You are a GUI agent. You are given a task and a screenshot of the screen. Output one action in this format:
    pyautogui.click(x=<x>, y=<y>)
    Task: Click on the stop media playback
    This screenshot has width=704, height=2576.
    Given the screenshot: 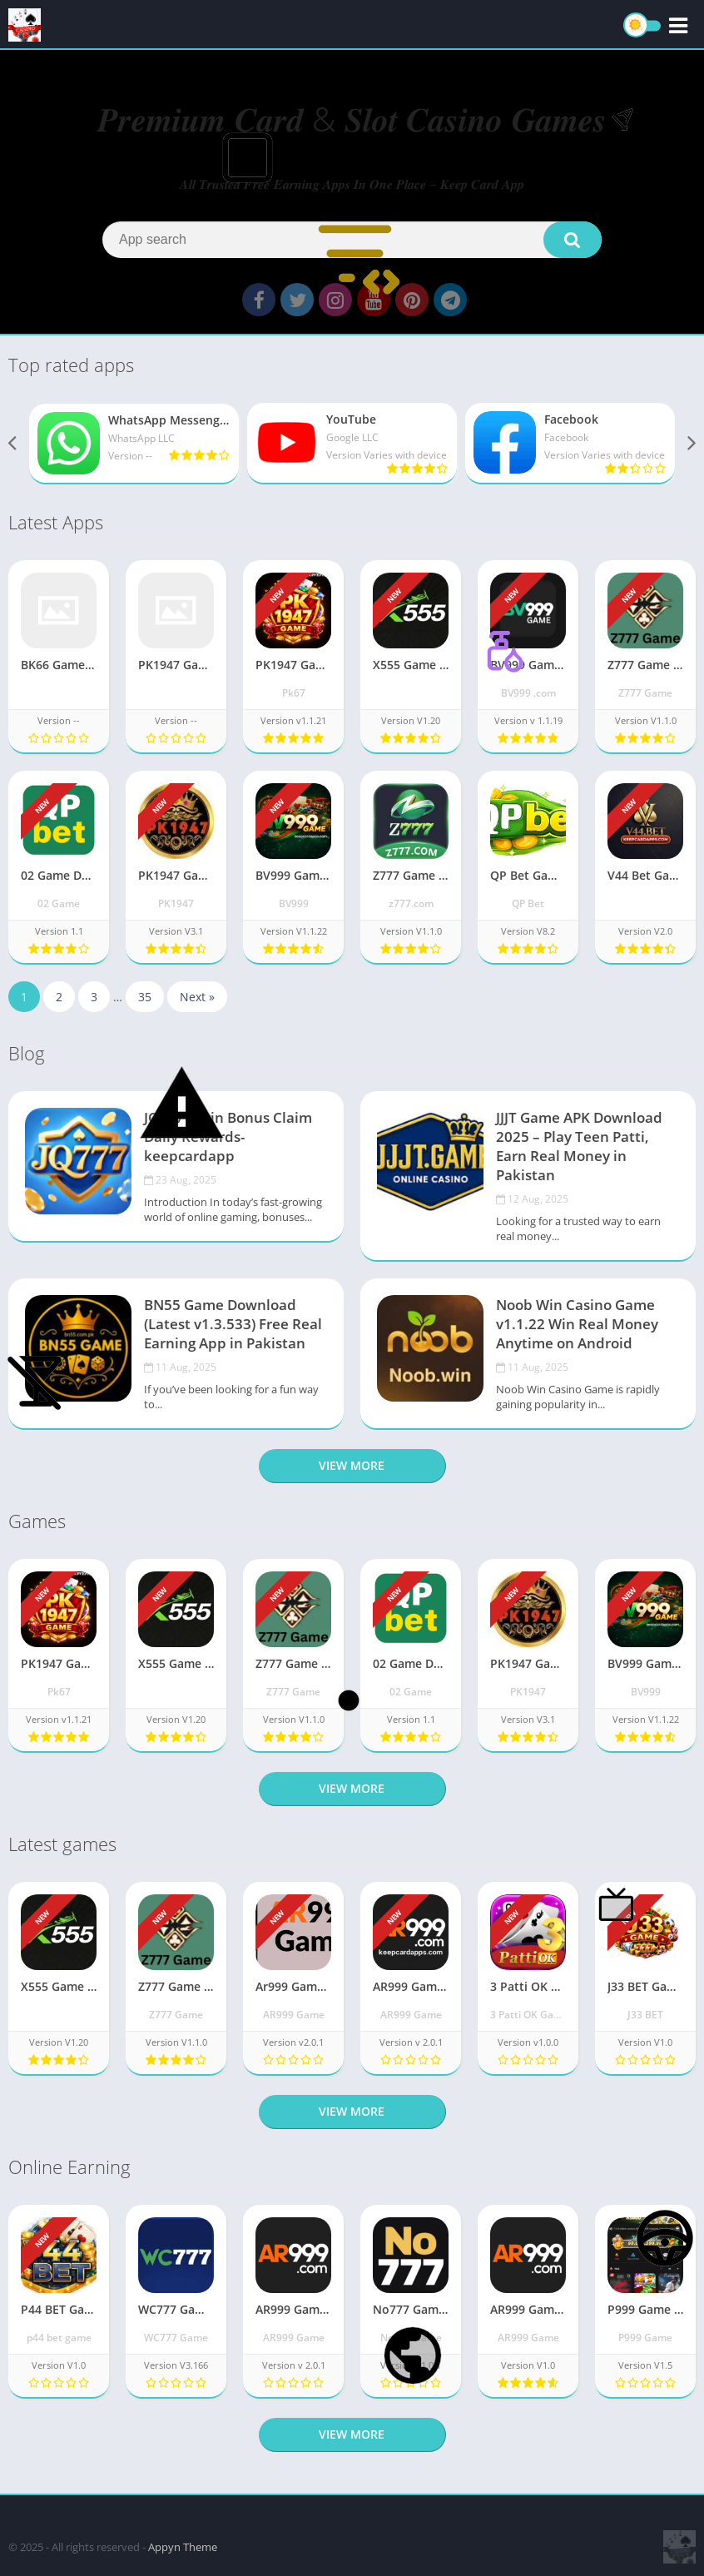 What is the action you would take?
    pyautogui.click(x=247, y=157)
    